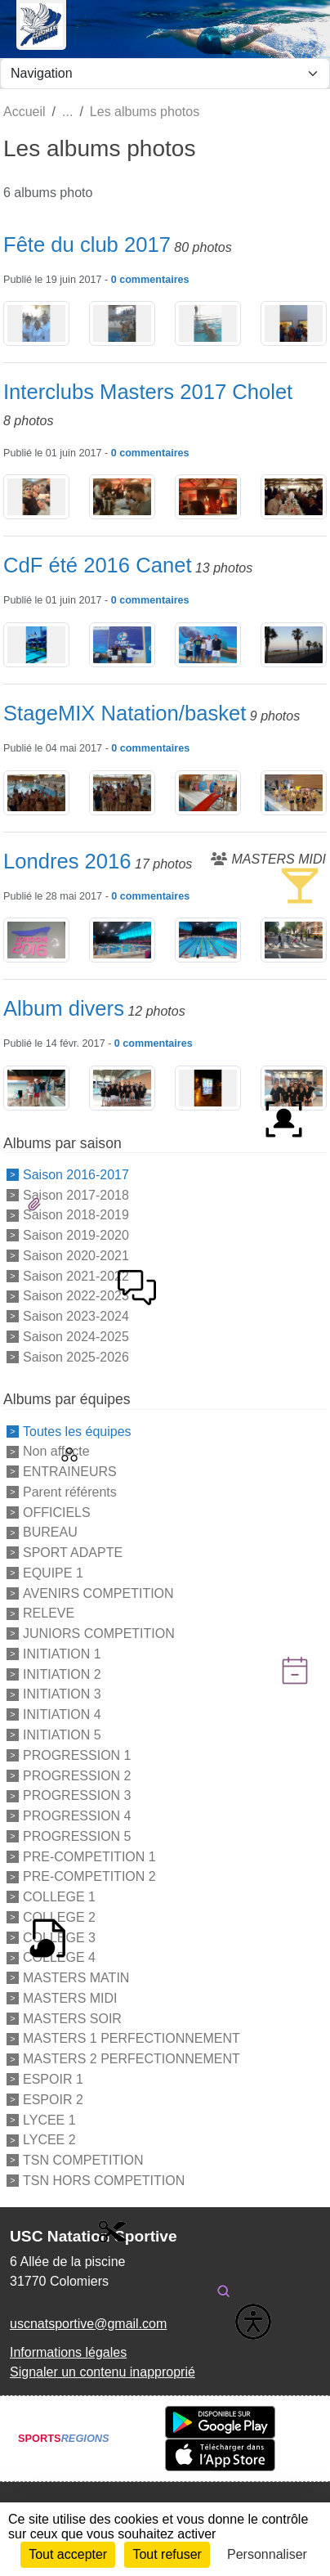  What do you see at coordinates (34, 1205) in the screenshot?
I see `attach a file to your message` at bounding box center [34, 1205].